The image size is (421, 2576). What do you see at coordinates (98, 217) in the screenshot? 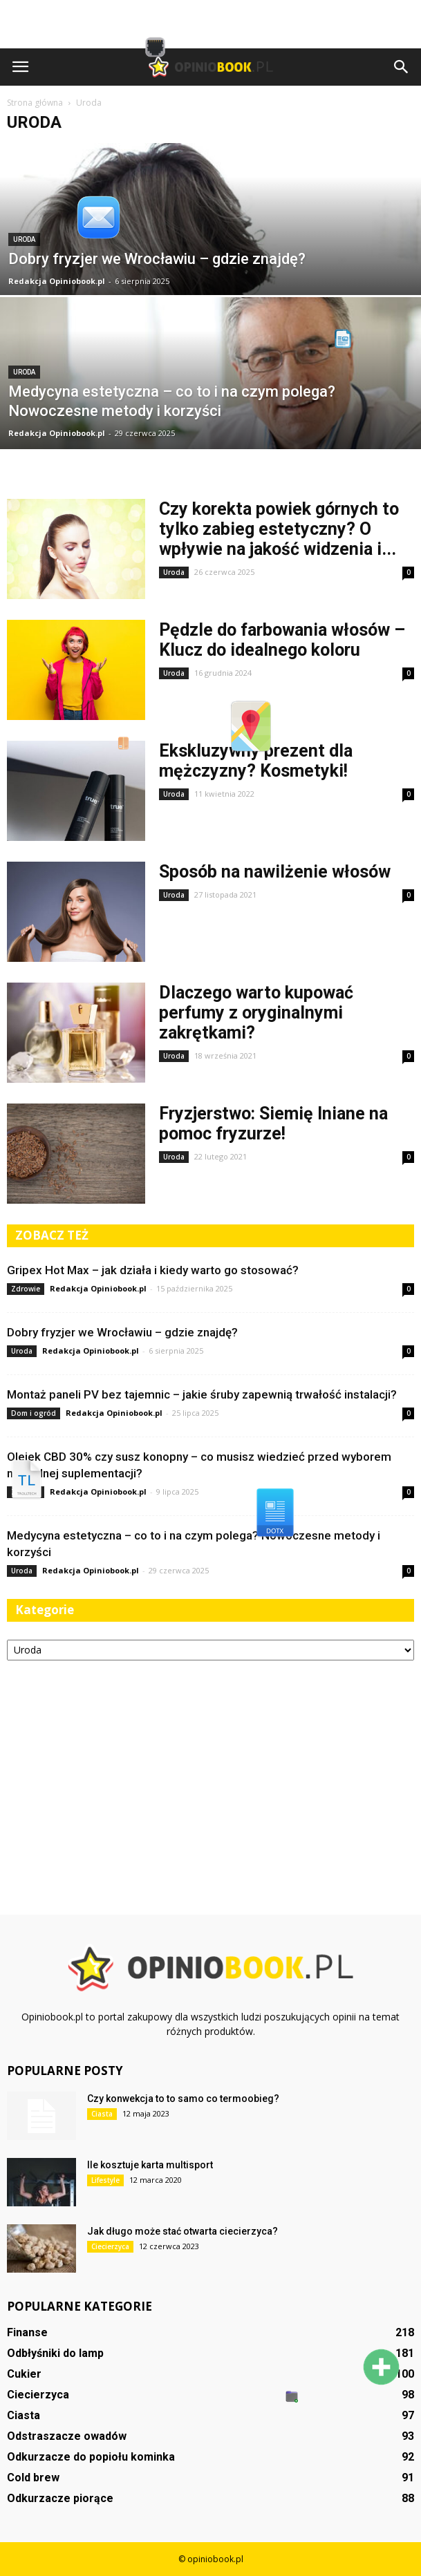
I see `open the Mail app` at bounding box center [98, 217].